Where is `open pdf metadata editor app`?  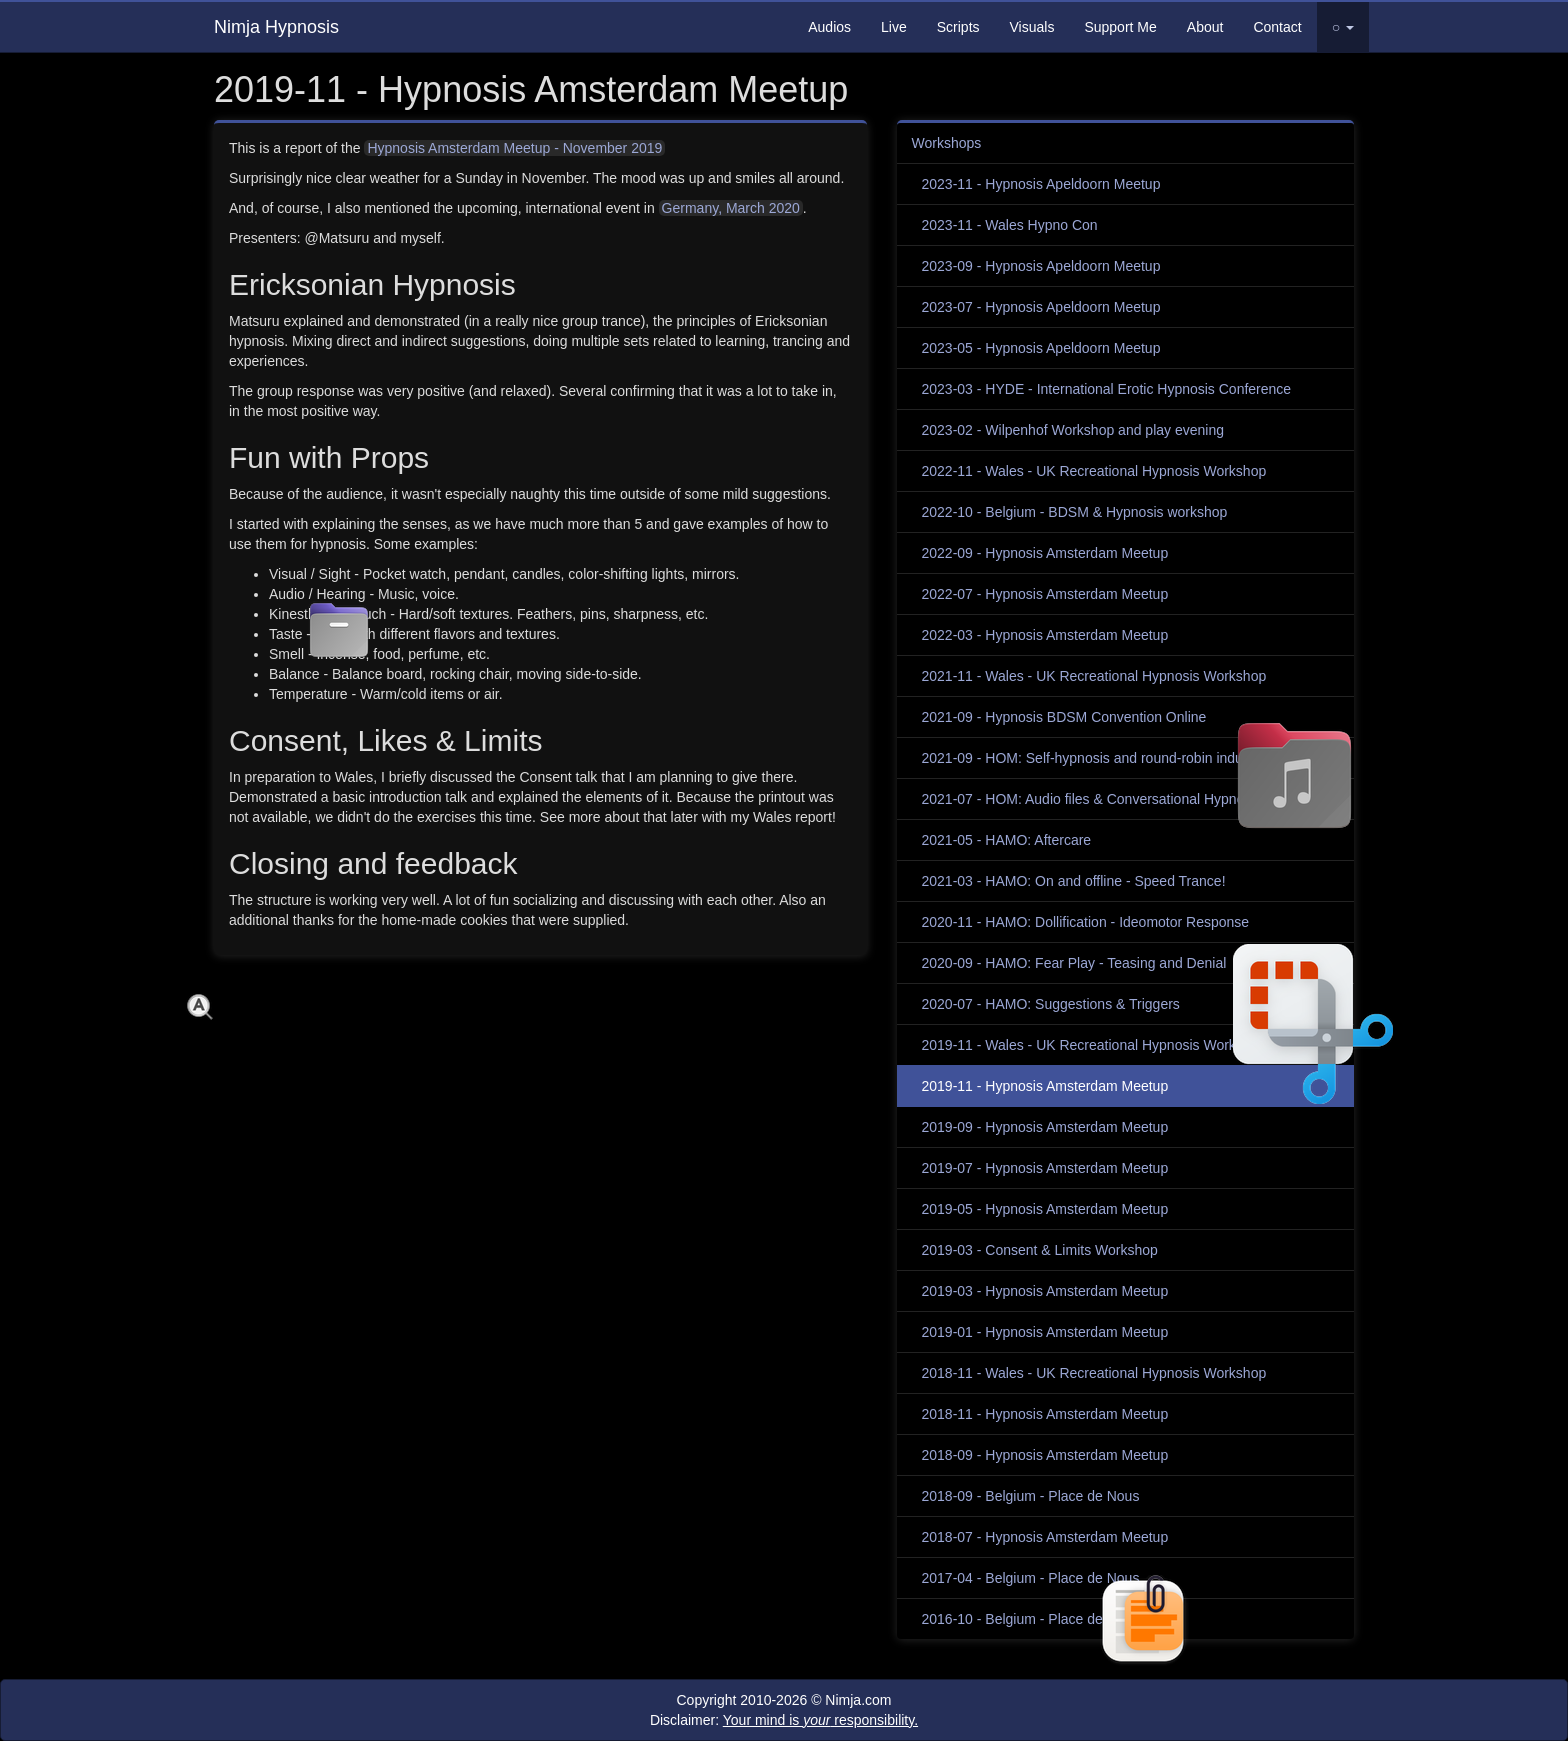
open pdf metadata editor app is located at coordinates (1143, 1621).